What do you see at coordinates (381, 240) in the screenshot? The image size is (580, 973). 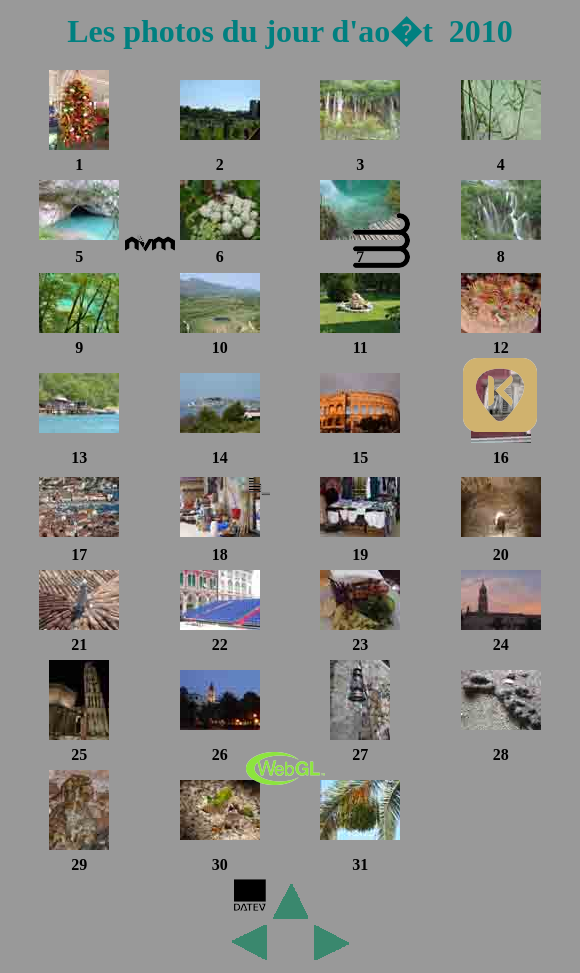 I see `link to Cirrus CI continuous integration service` at bounding box center [381, 240].